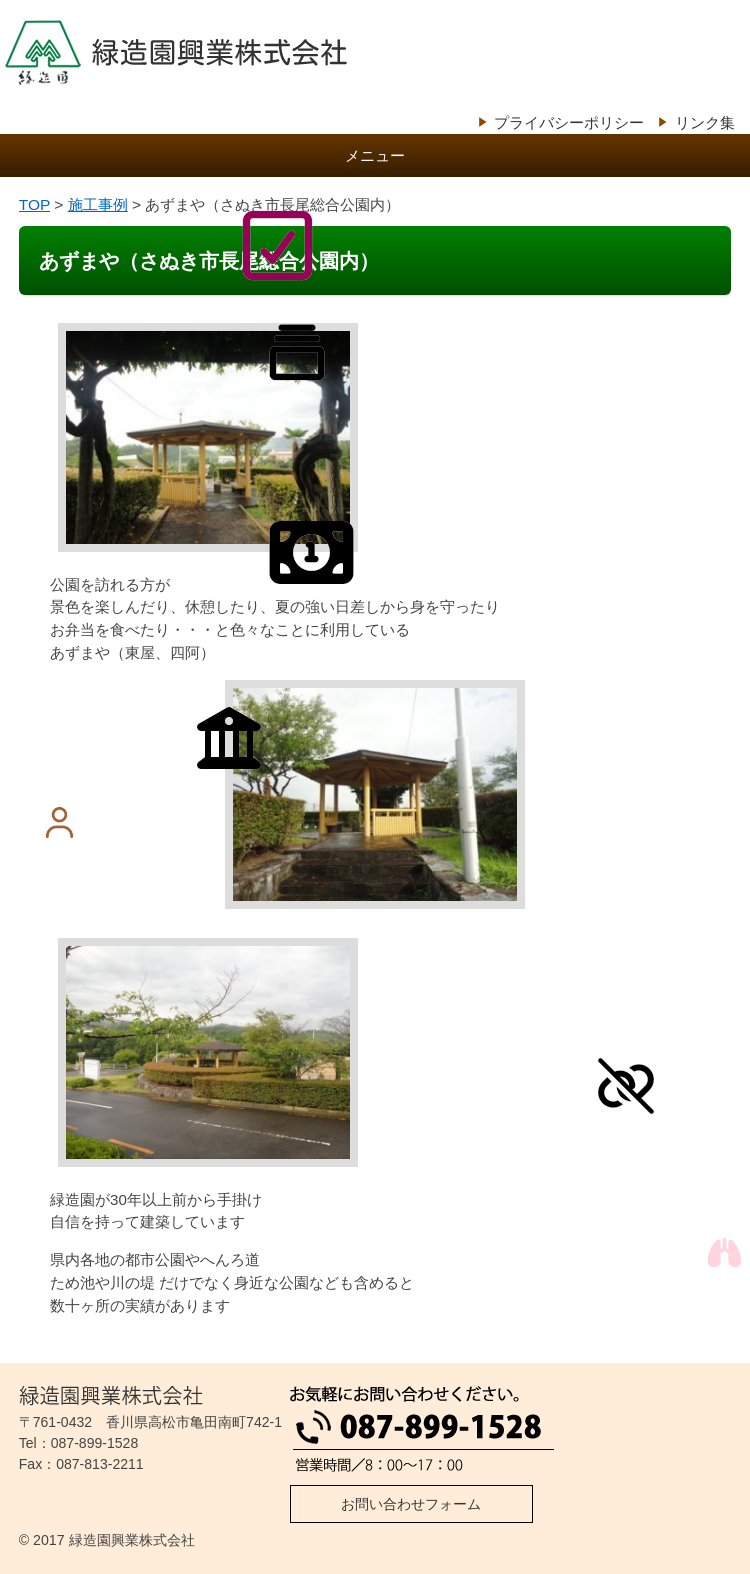 This screenshot has height=1574, width=750. I want to click on access banking or financial services, so click(229, 737).